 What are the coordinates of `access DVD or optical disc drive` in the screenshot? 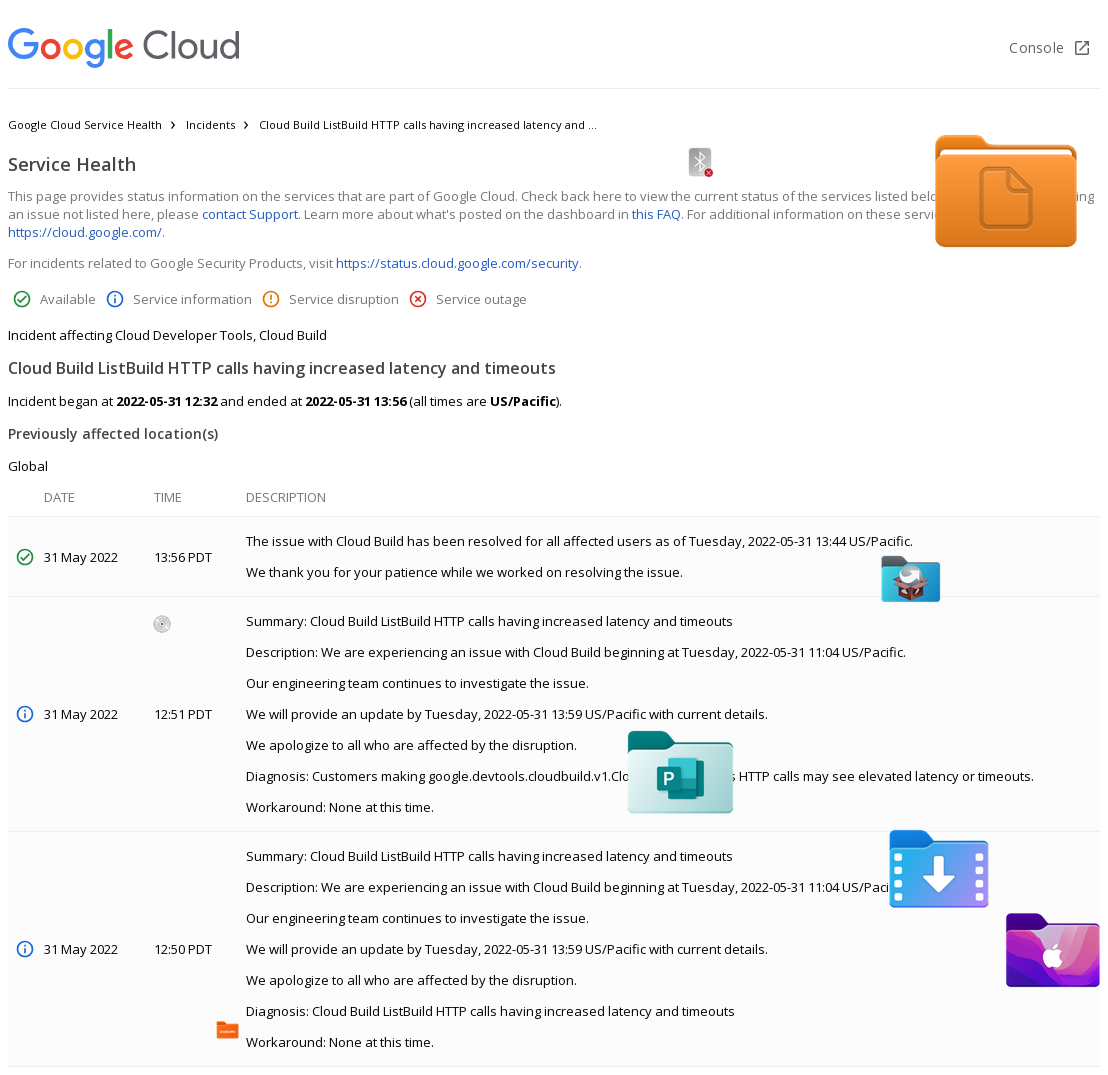 It's located at (162, 624).